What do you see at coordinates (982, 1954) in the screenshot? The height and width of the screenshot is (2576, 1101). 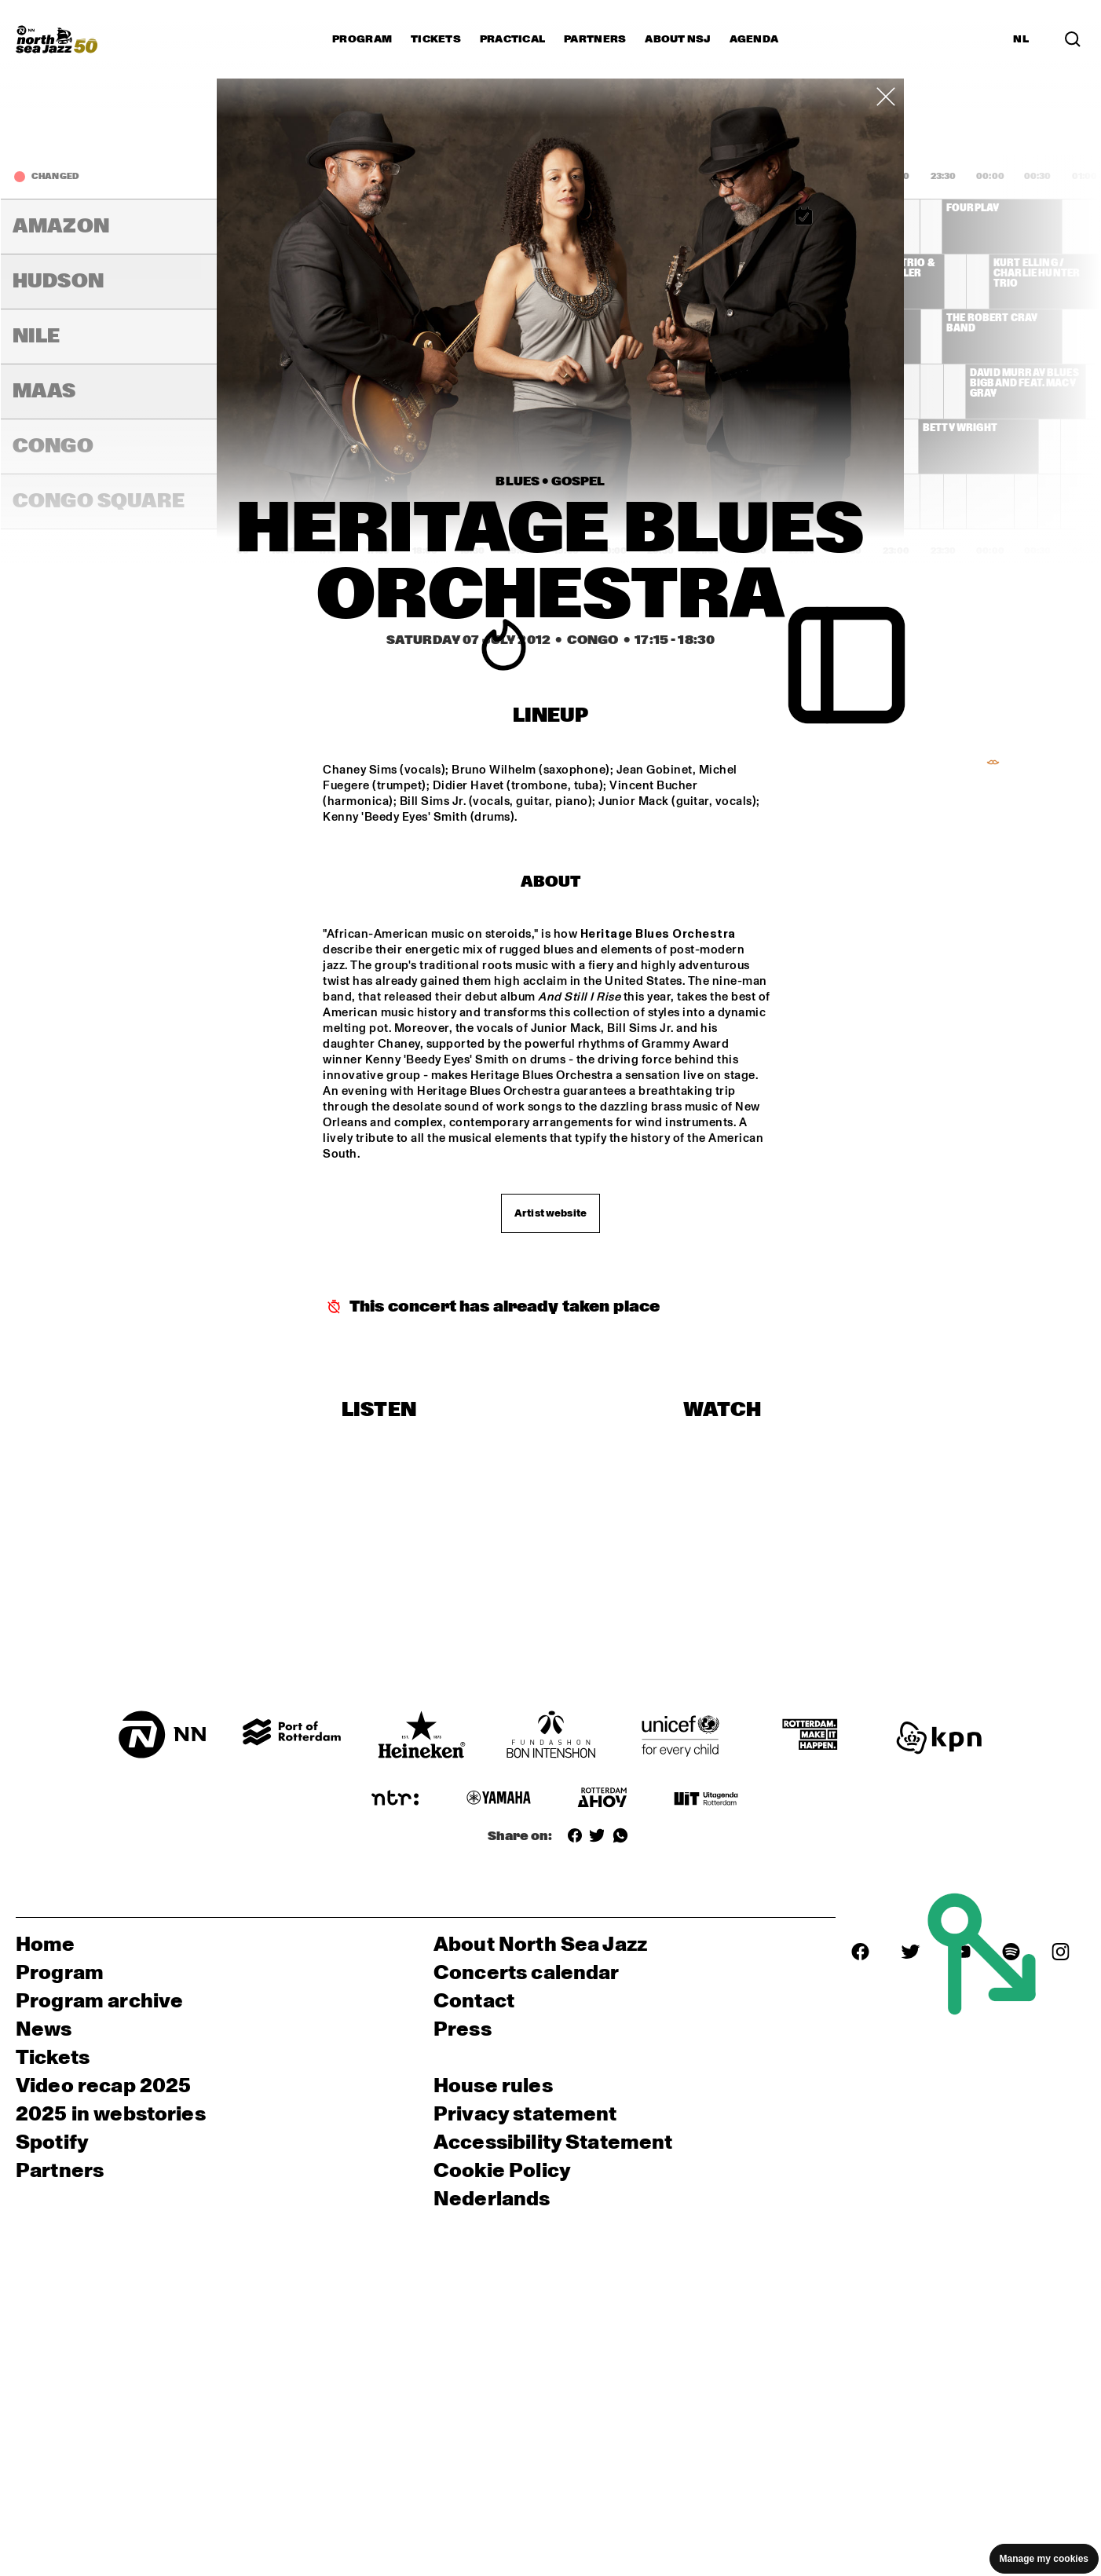 I see `take the first right exit at the roundabout` at bounding box center [982, 1954].